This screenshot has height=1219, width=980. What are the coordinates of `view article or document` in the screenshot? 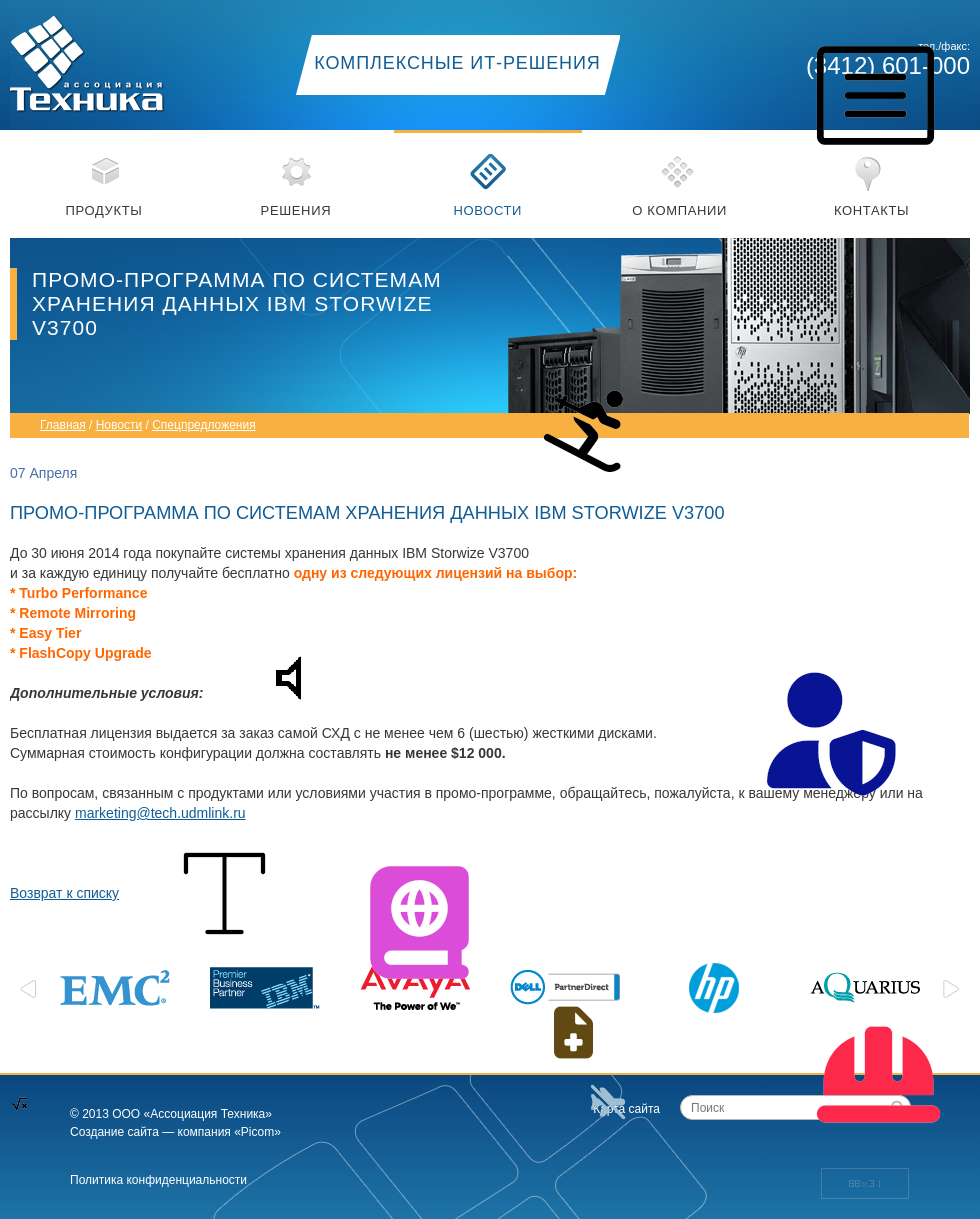 It's located at (875, 95).